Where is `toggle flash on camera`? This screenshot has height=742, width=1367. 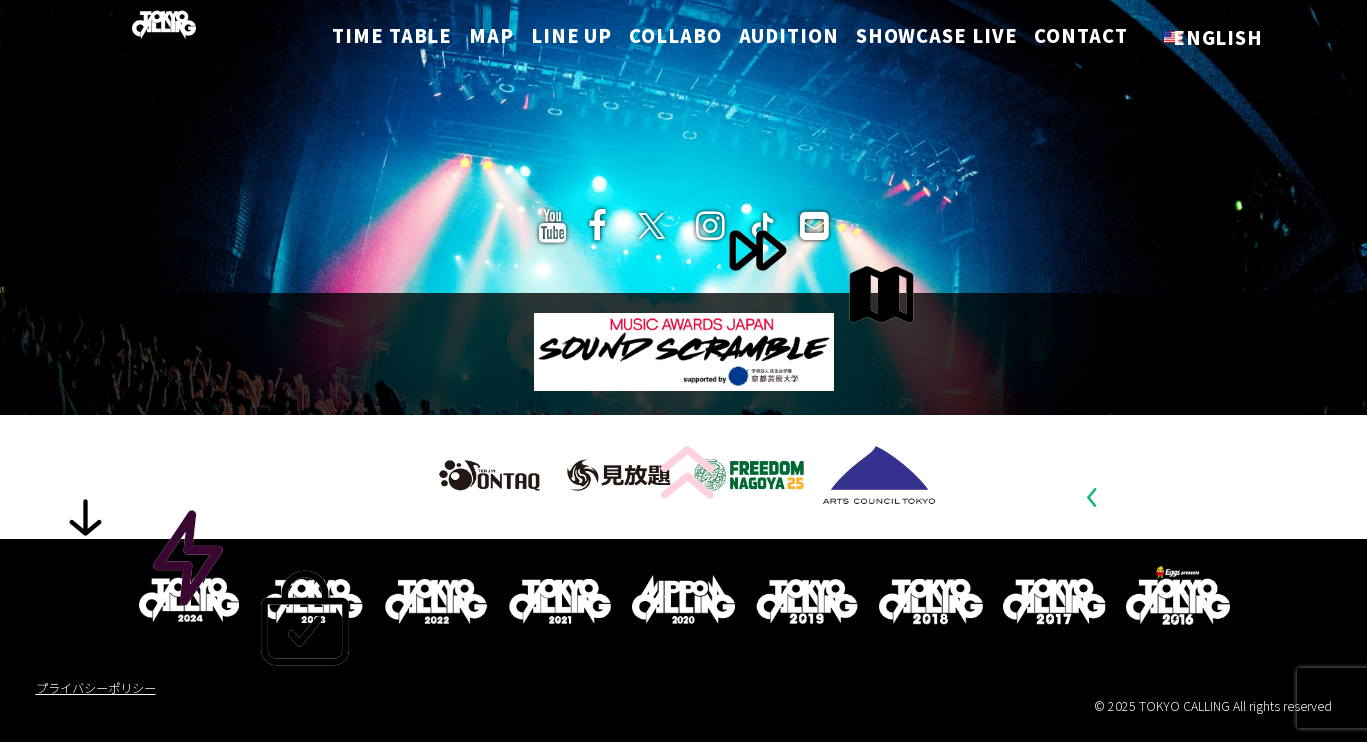
toggle flash on camera is located at coordinates (188, 558).